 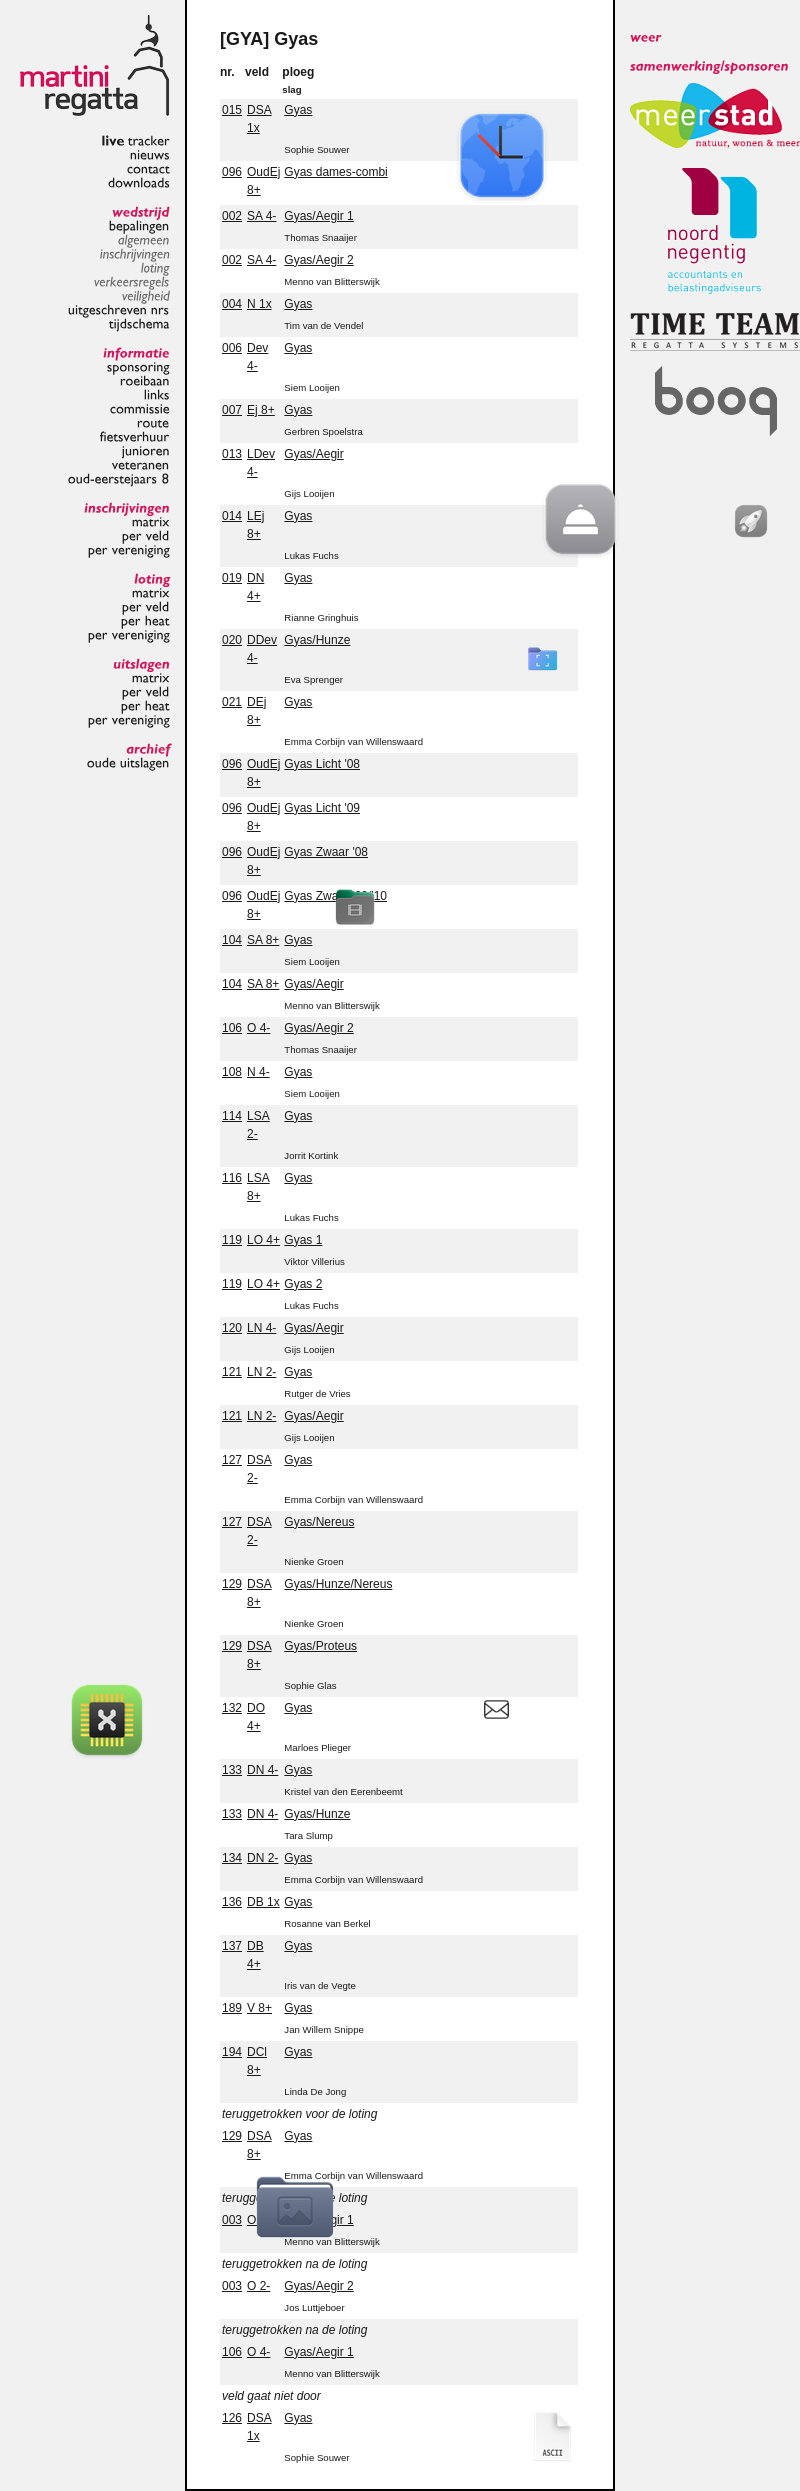 I want to click on access session services preferences, so click(x=580, y=520).